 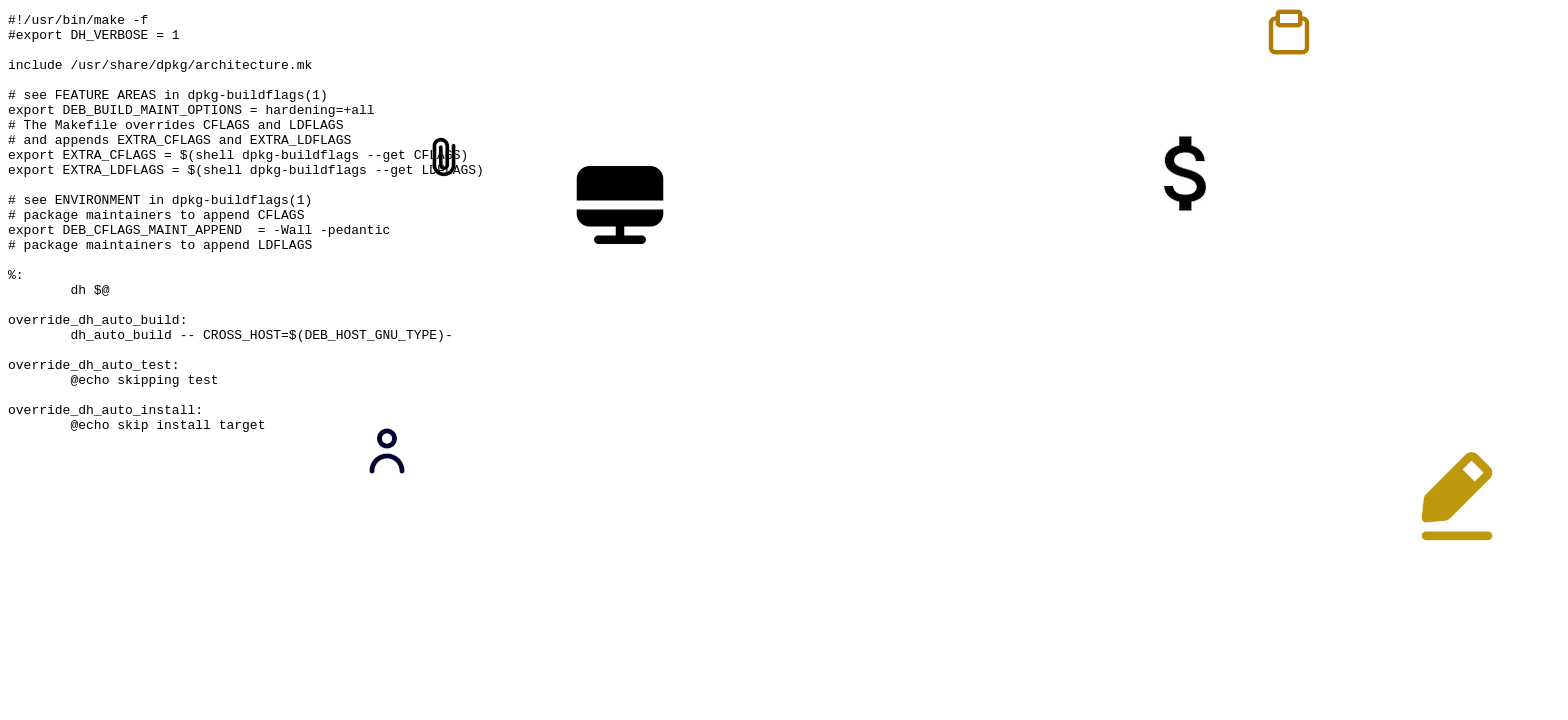 What do you see at coordinates (387, 451) in the screenshot?
I see `view your profile` at bounding box center [387, 451].